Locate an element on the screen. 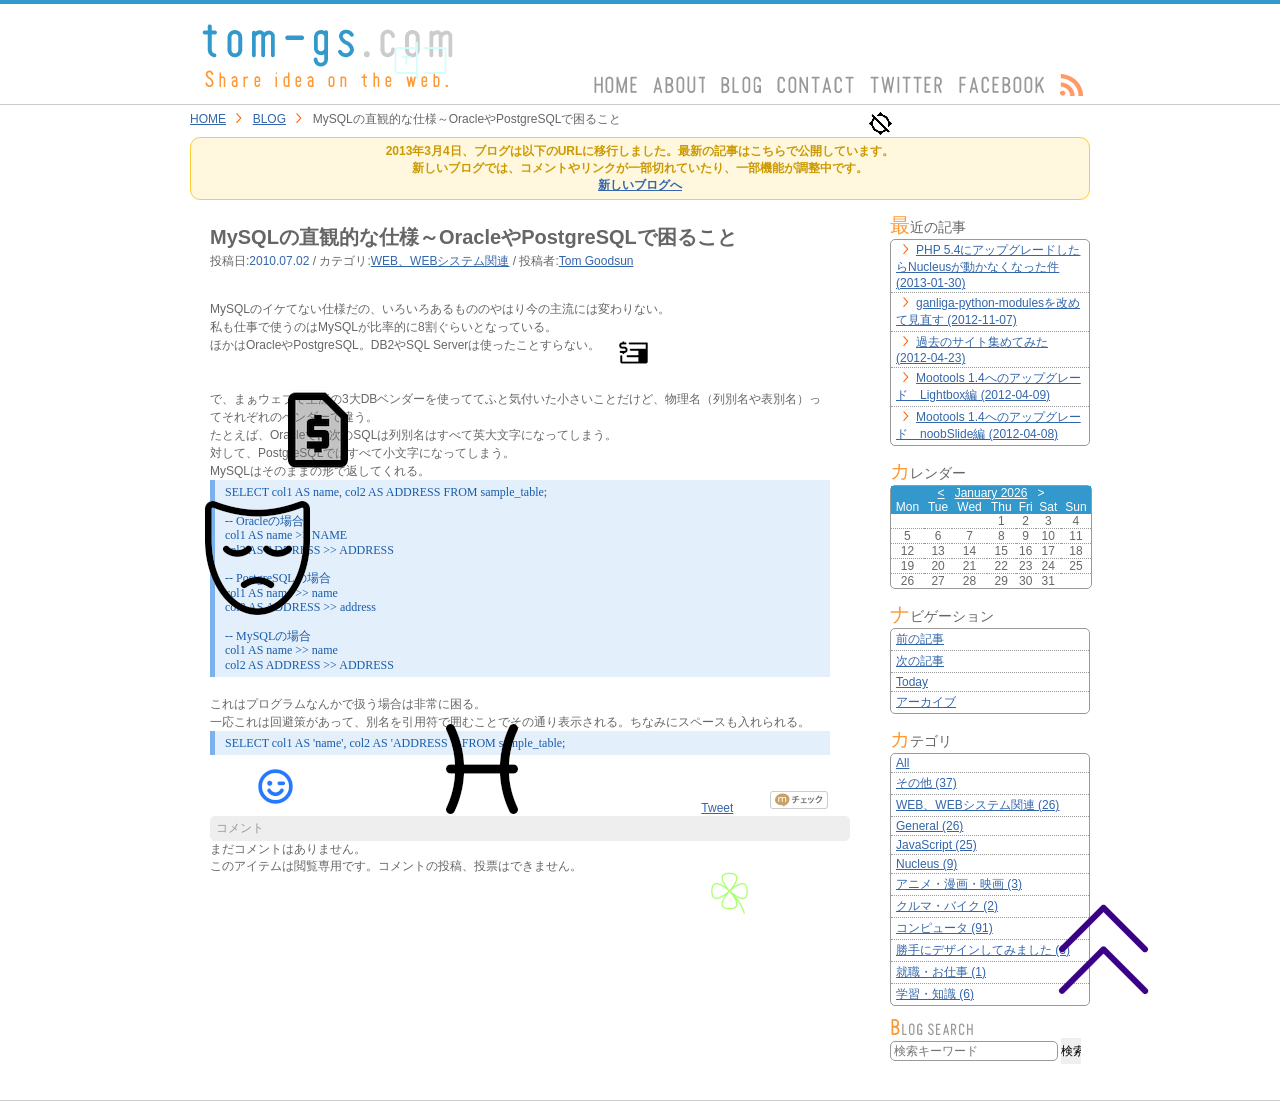  indicates luck or bonus reward feature is located at coordinates (729, 892).